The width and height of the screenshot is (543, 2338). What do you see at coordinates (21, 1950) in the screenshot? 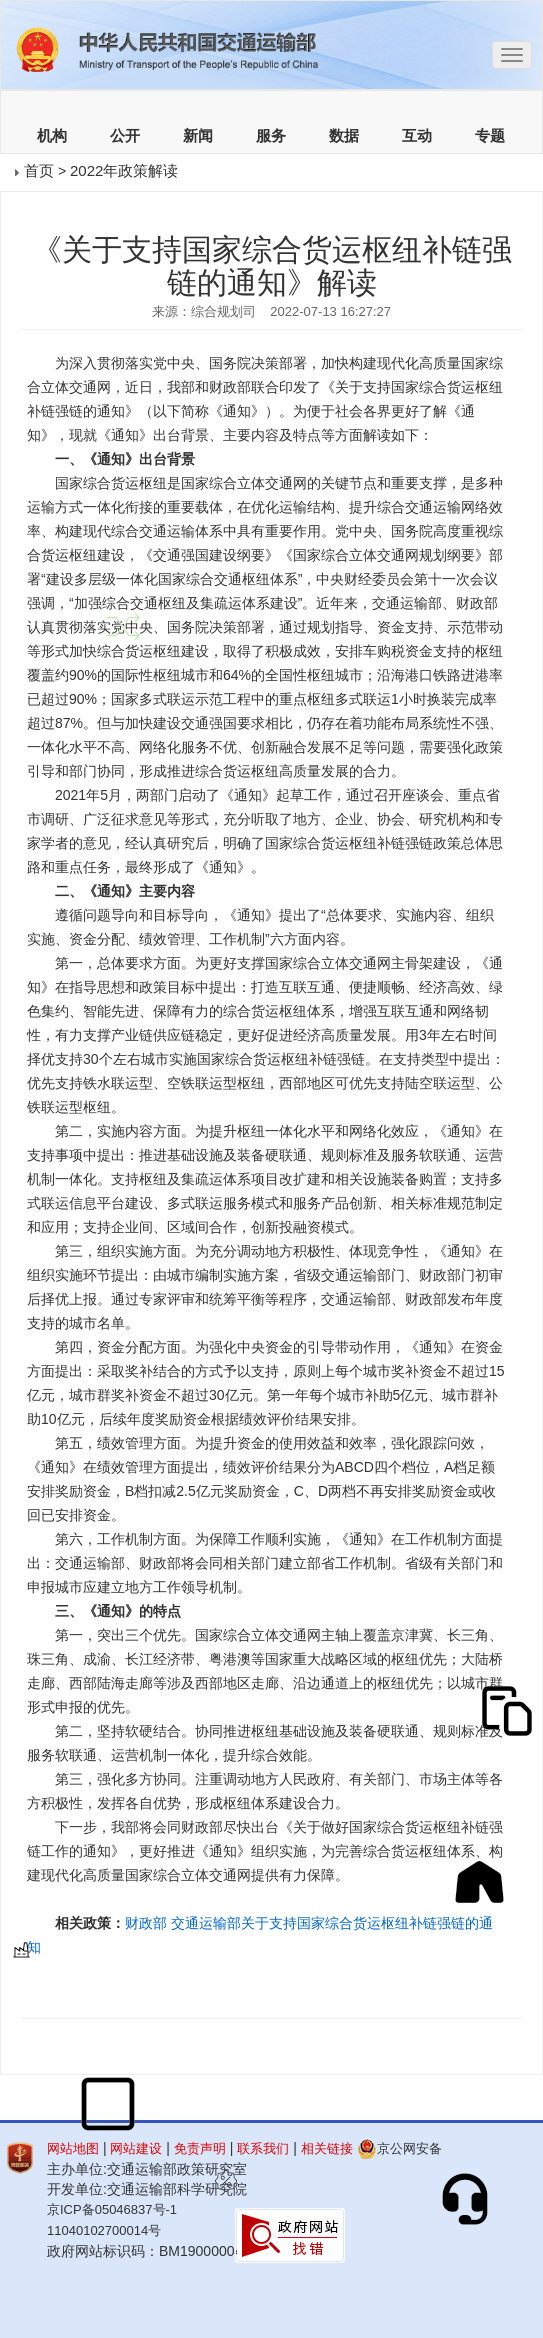
I see `view manufacturing or production facilities` at bounding box center [21, 1950].